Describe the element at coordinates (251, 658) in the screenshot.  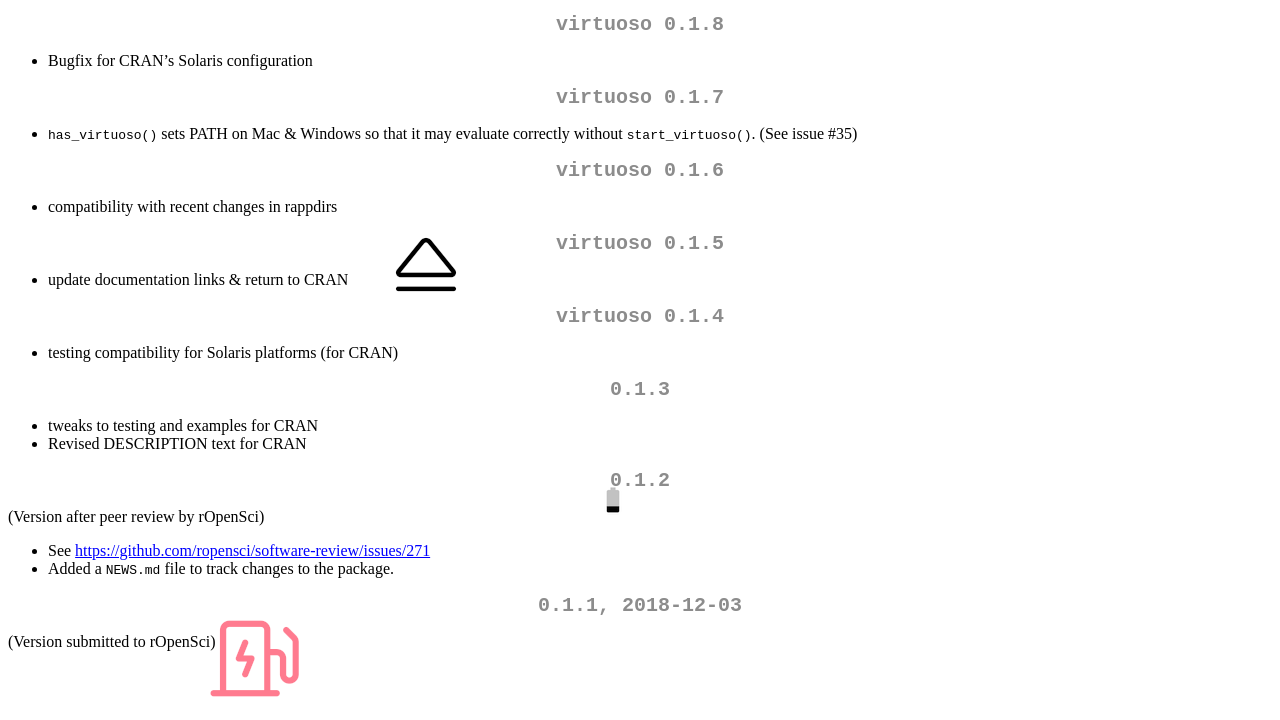
I see `find nearby electric vehicle charging stations` at that location.